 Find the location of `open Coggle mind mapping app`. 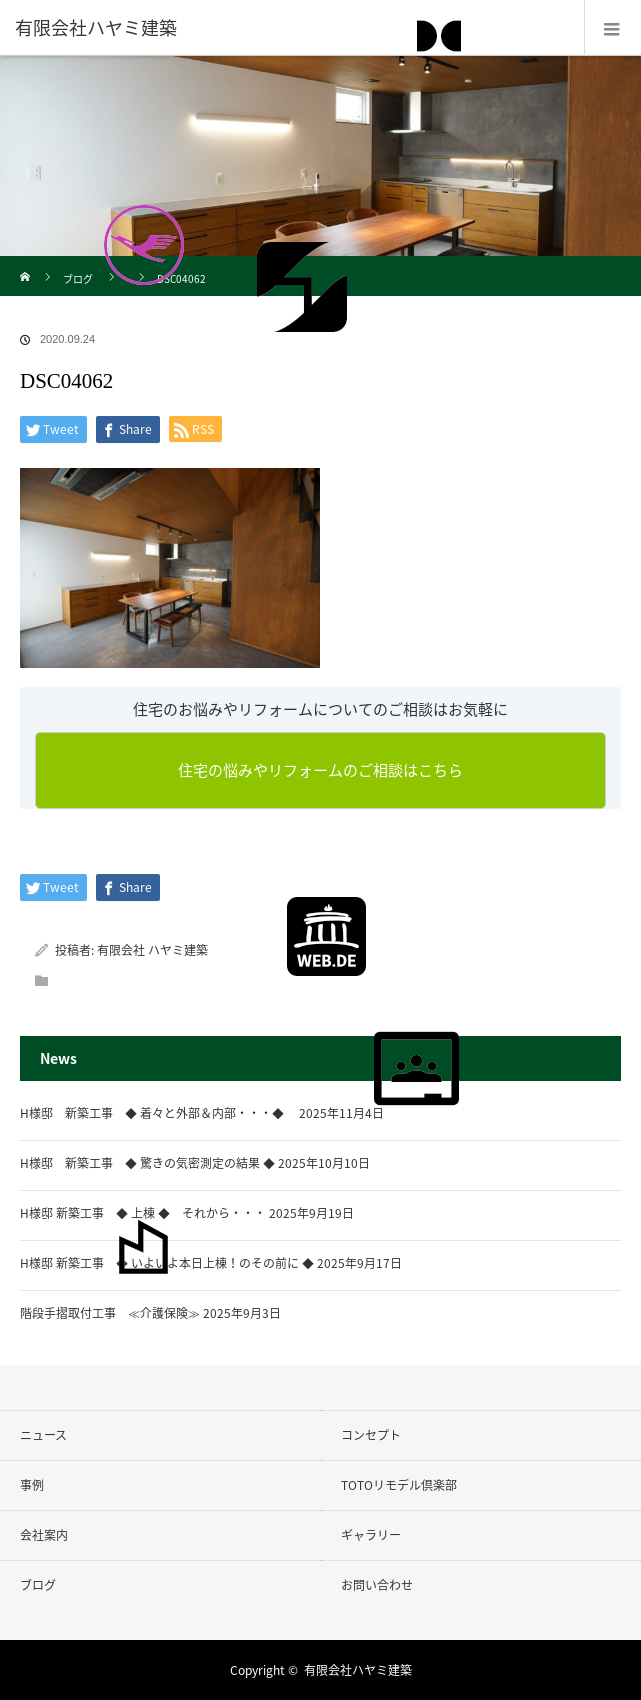

open Coggle mind mapping app is located at coordinates (302, 287).